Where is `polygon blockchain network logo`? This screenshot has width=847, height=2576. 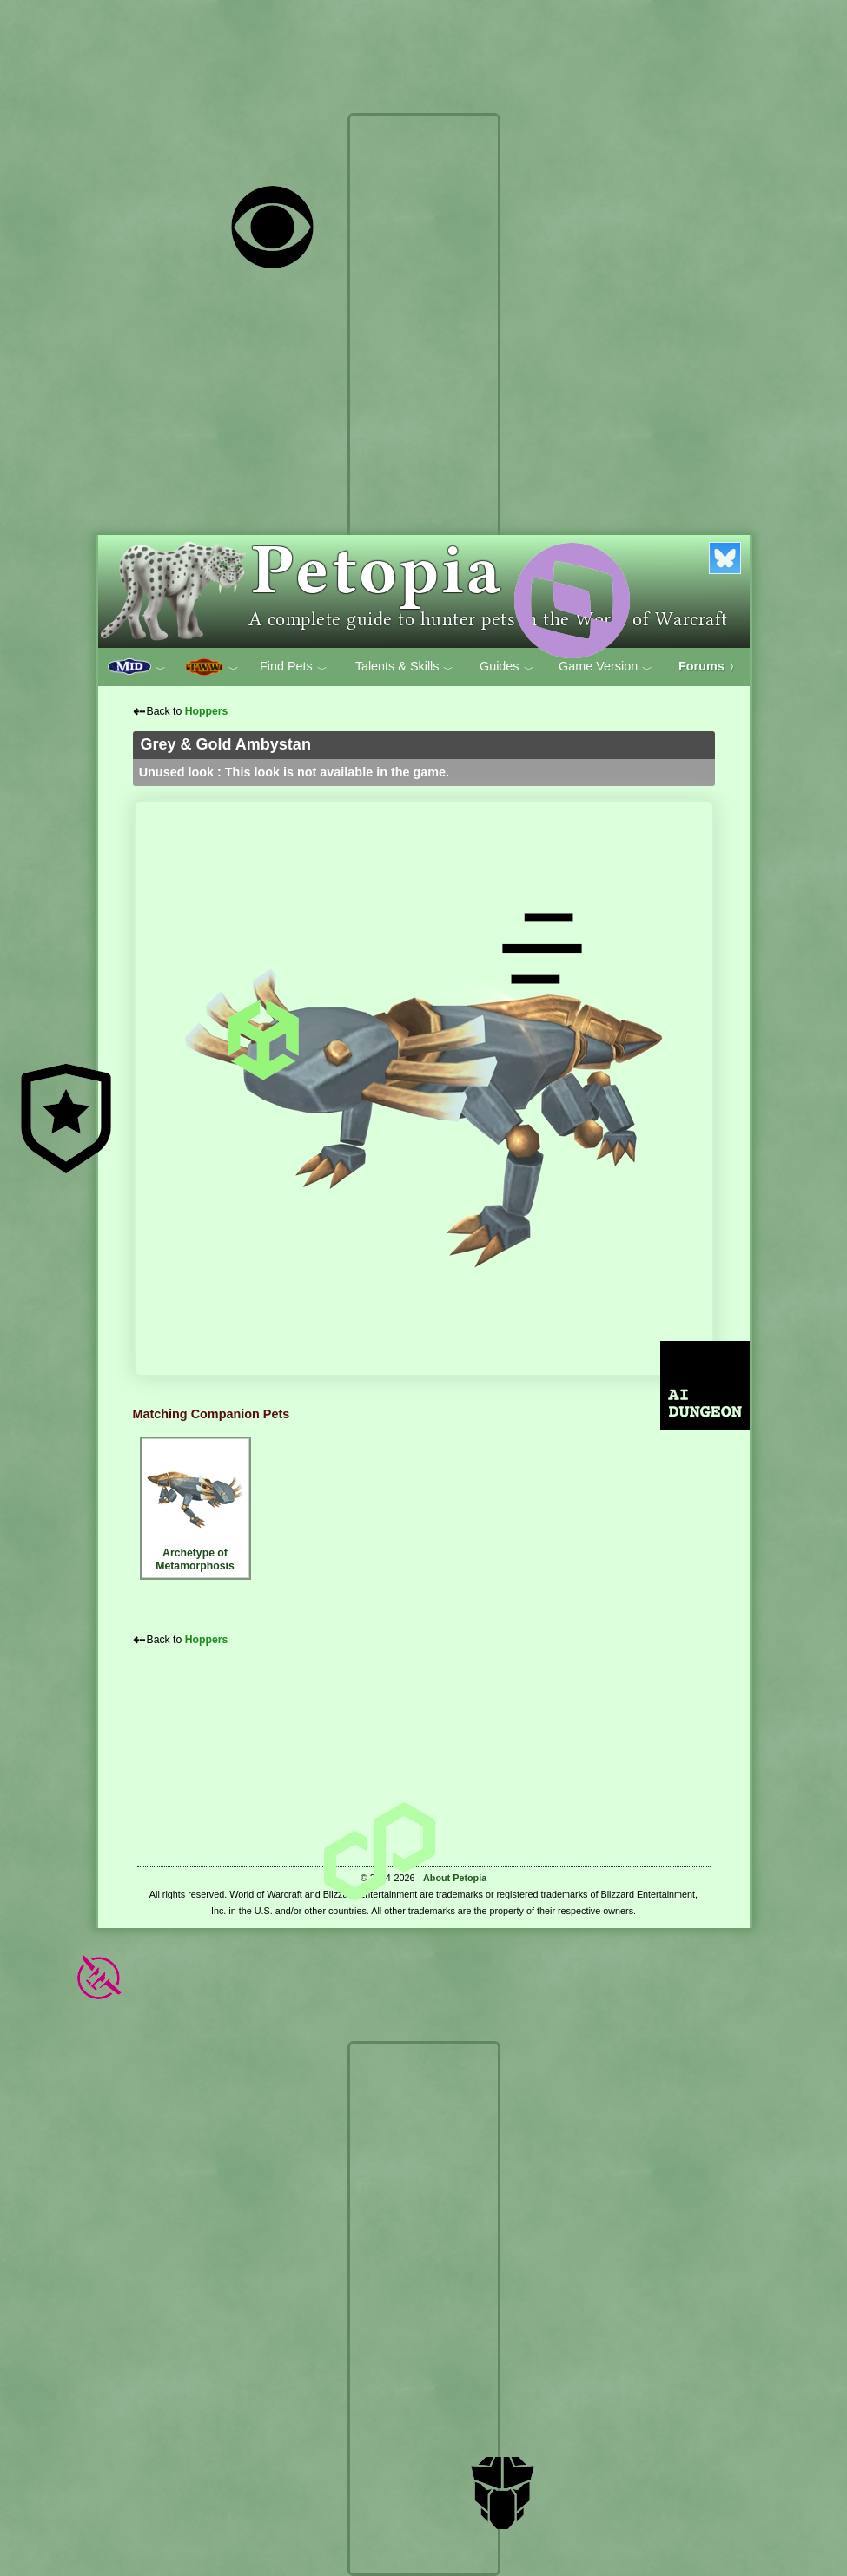 polygon blockchain network logo is located at coordinates (380, 1852).